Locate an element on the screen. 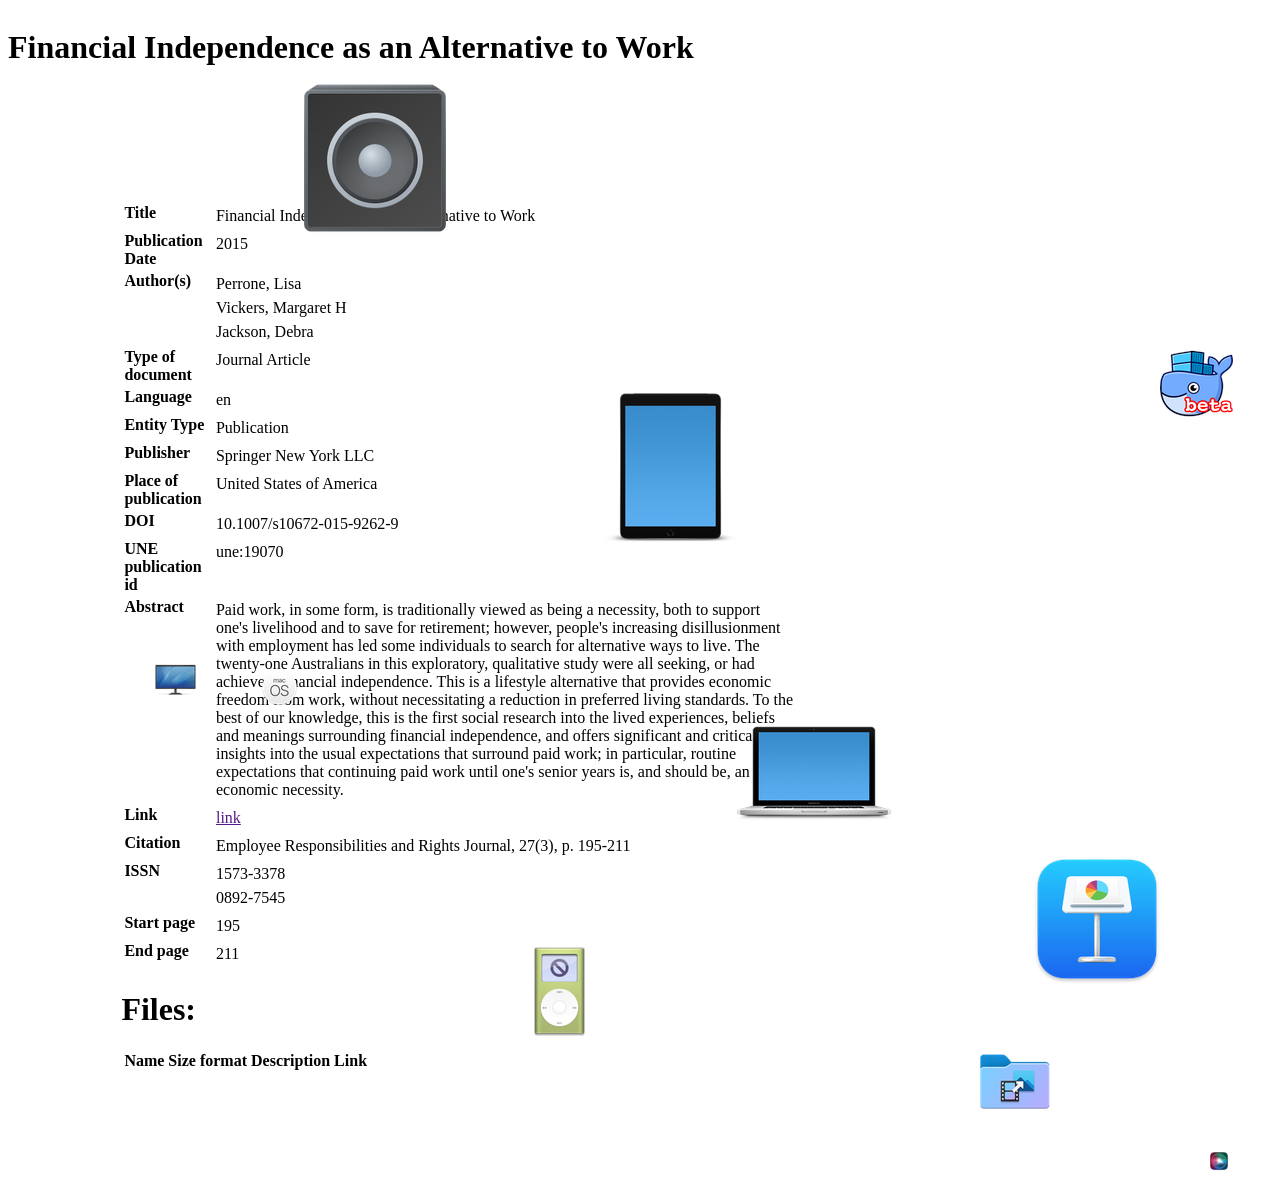  folder containing video to image conversion files is located at coordinates (1014, 1083).